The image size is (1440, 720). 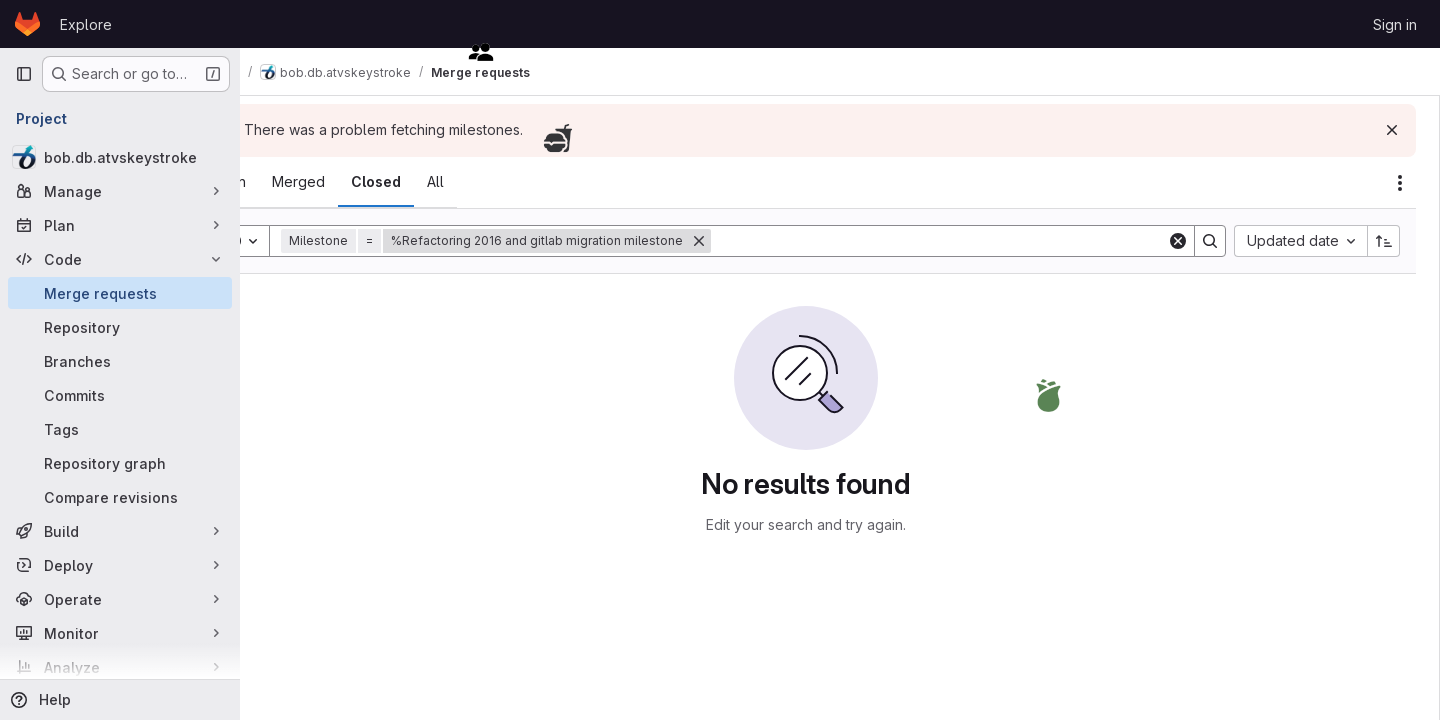 What do you see at coordinates (1048, 395) in the screenshot?
I see `select a rose or flower emoji` at bounding box center [1048, 395].